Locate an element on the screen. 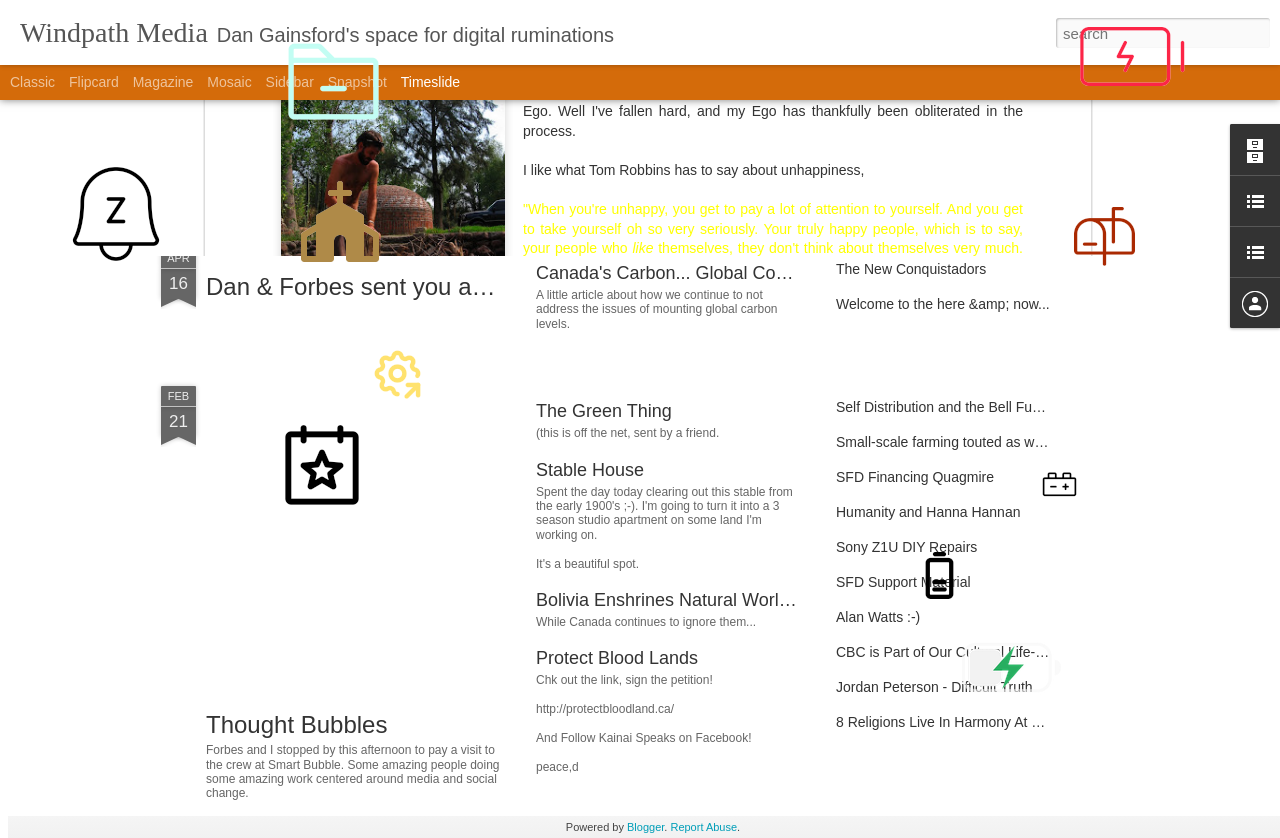  indicates device is currently charging is located at coordinates (1130, 56).